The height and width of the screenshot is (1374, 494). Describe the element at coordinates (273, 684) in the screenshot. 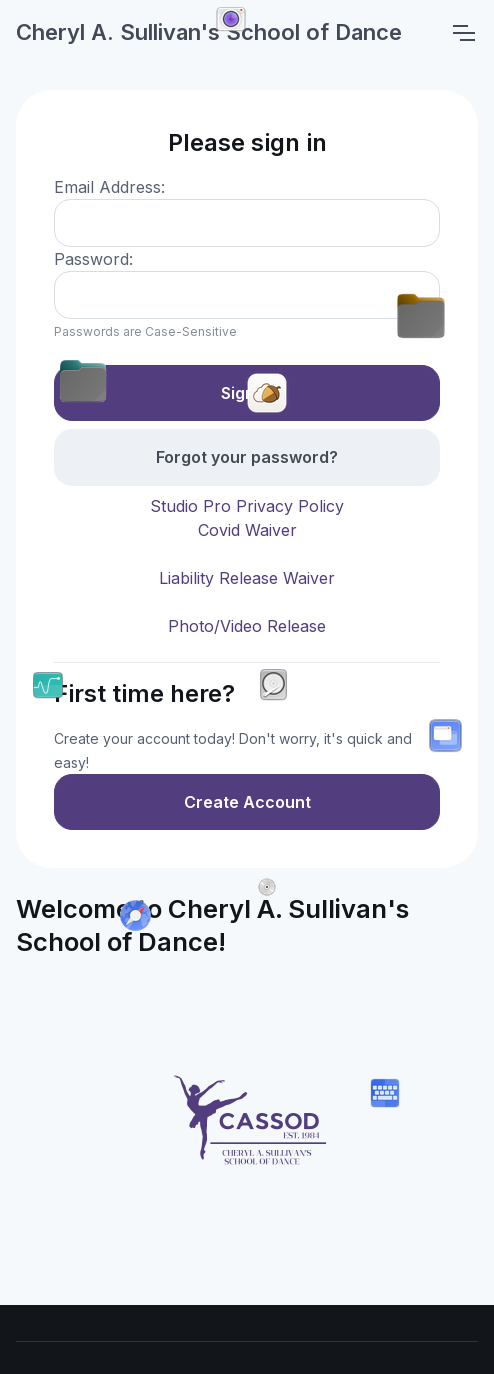

I see `open disk utility application` at that location.